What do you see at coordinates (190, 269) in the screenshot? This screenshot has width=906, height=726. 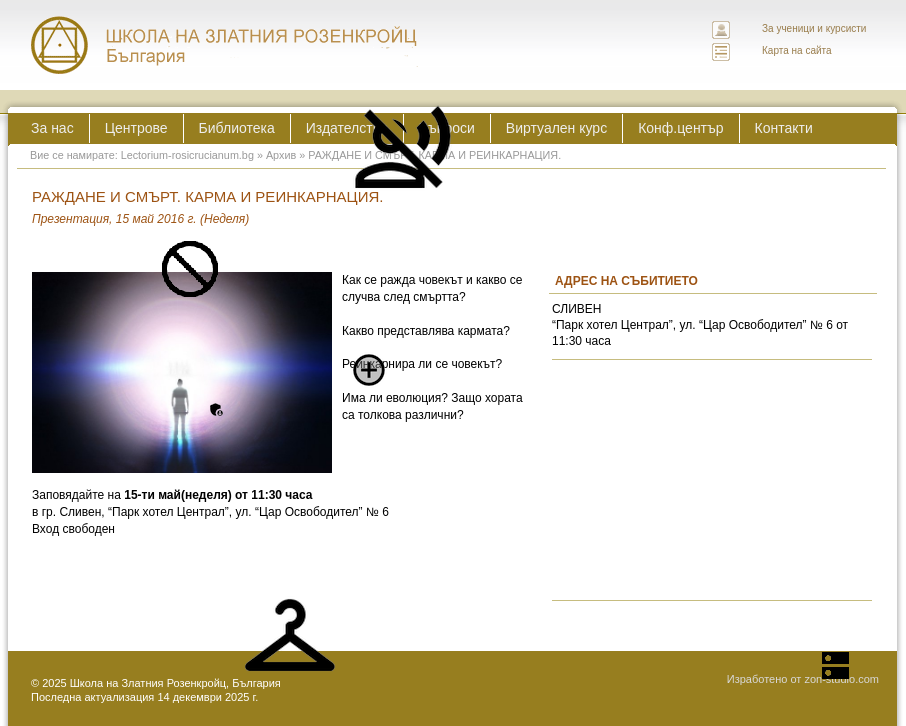 I see `mark content as not interested` at bounding box center [190, 269].